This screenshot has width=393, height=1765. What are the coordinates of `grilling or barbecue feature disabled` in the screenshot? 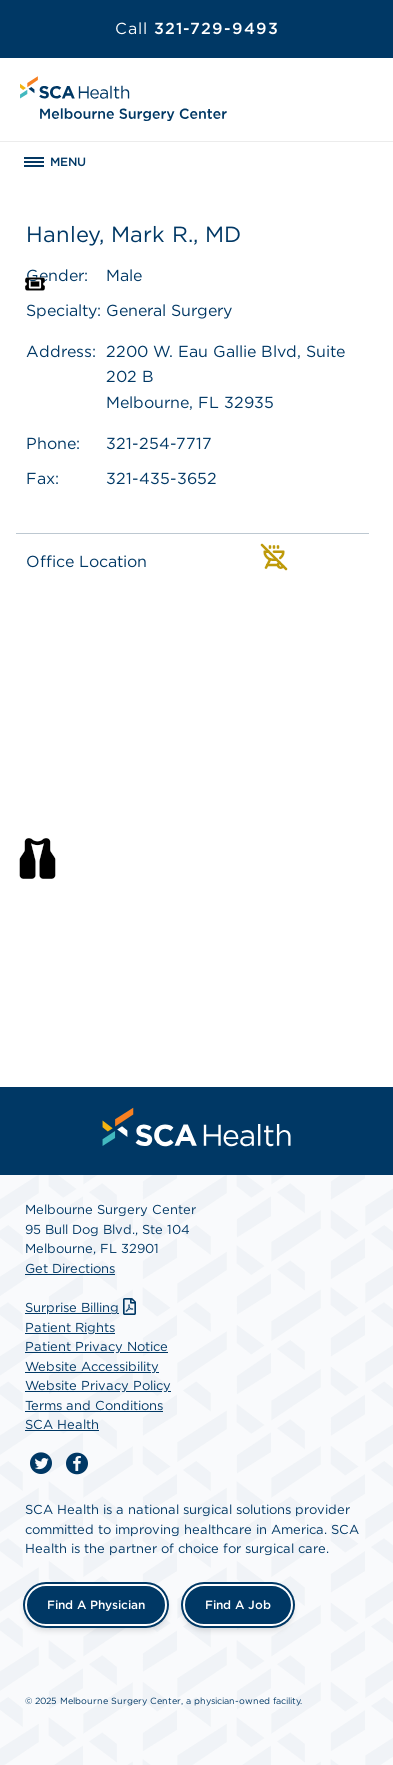 It's located at (274, 557).